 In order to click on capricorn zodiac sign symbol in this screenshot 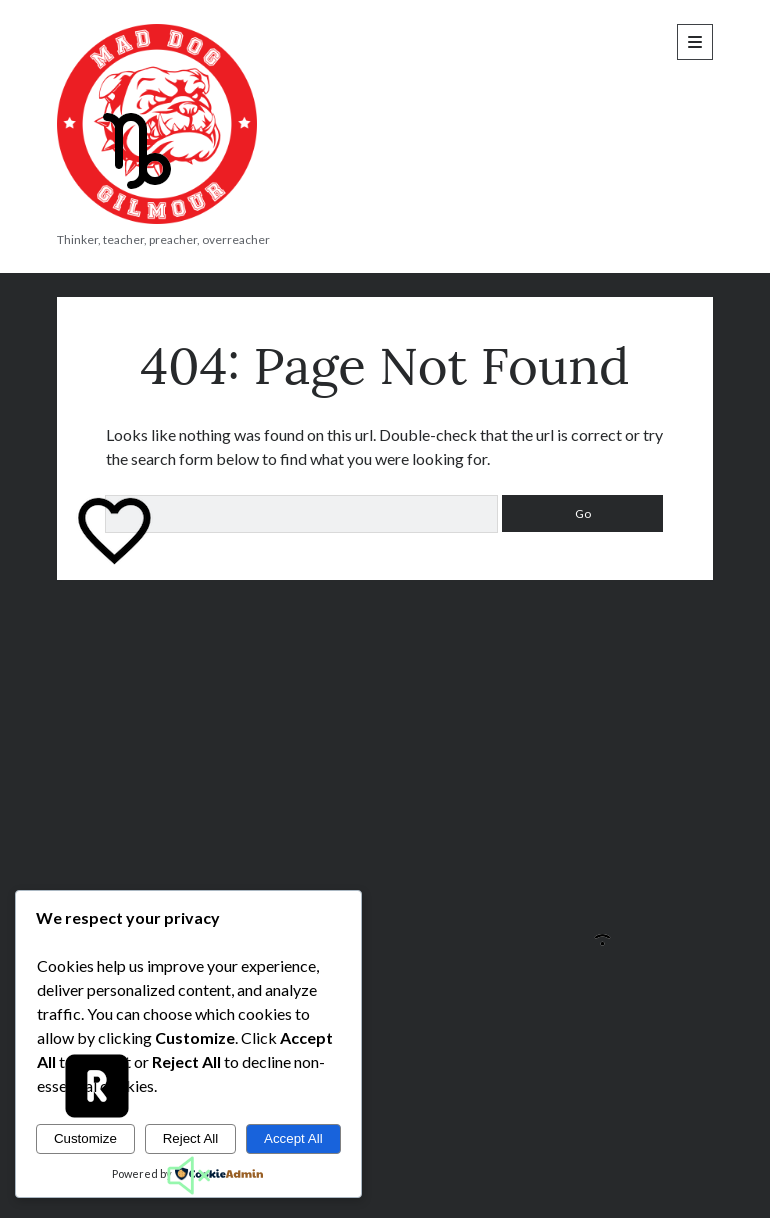, I will do `click(139, 149)`.